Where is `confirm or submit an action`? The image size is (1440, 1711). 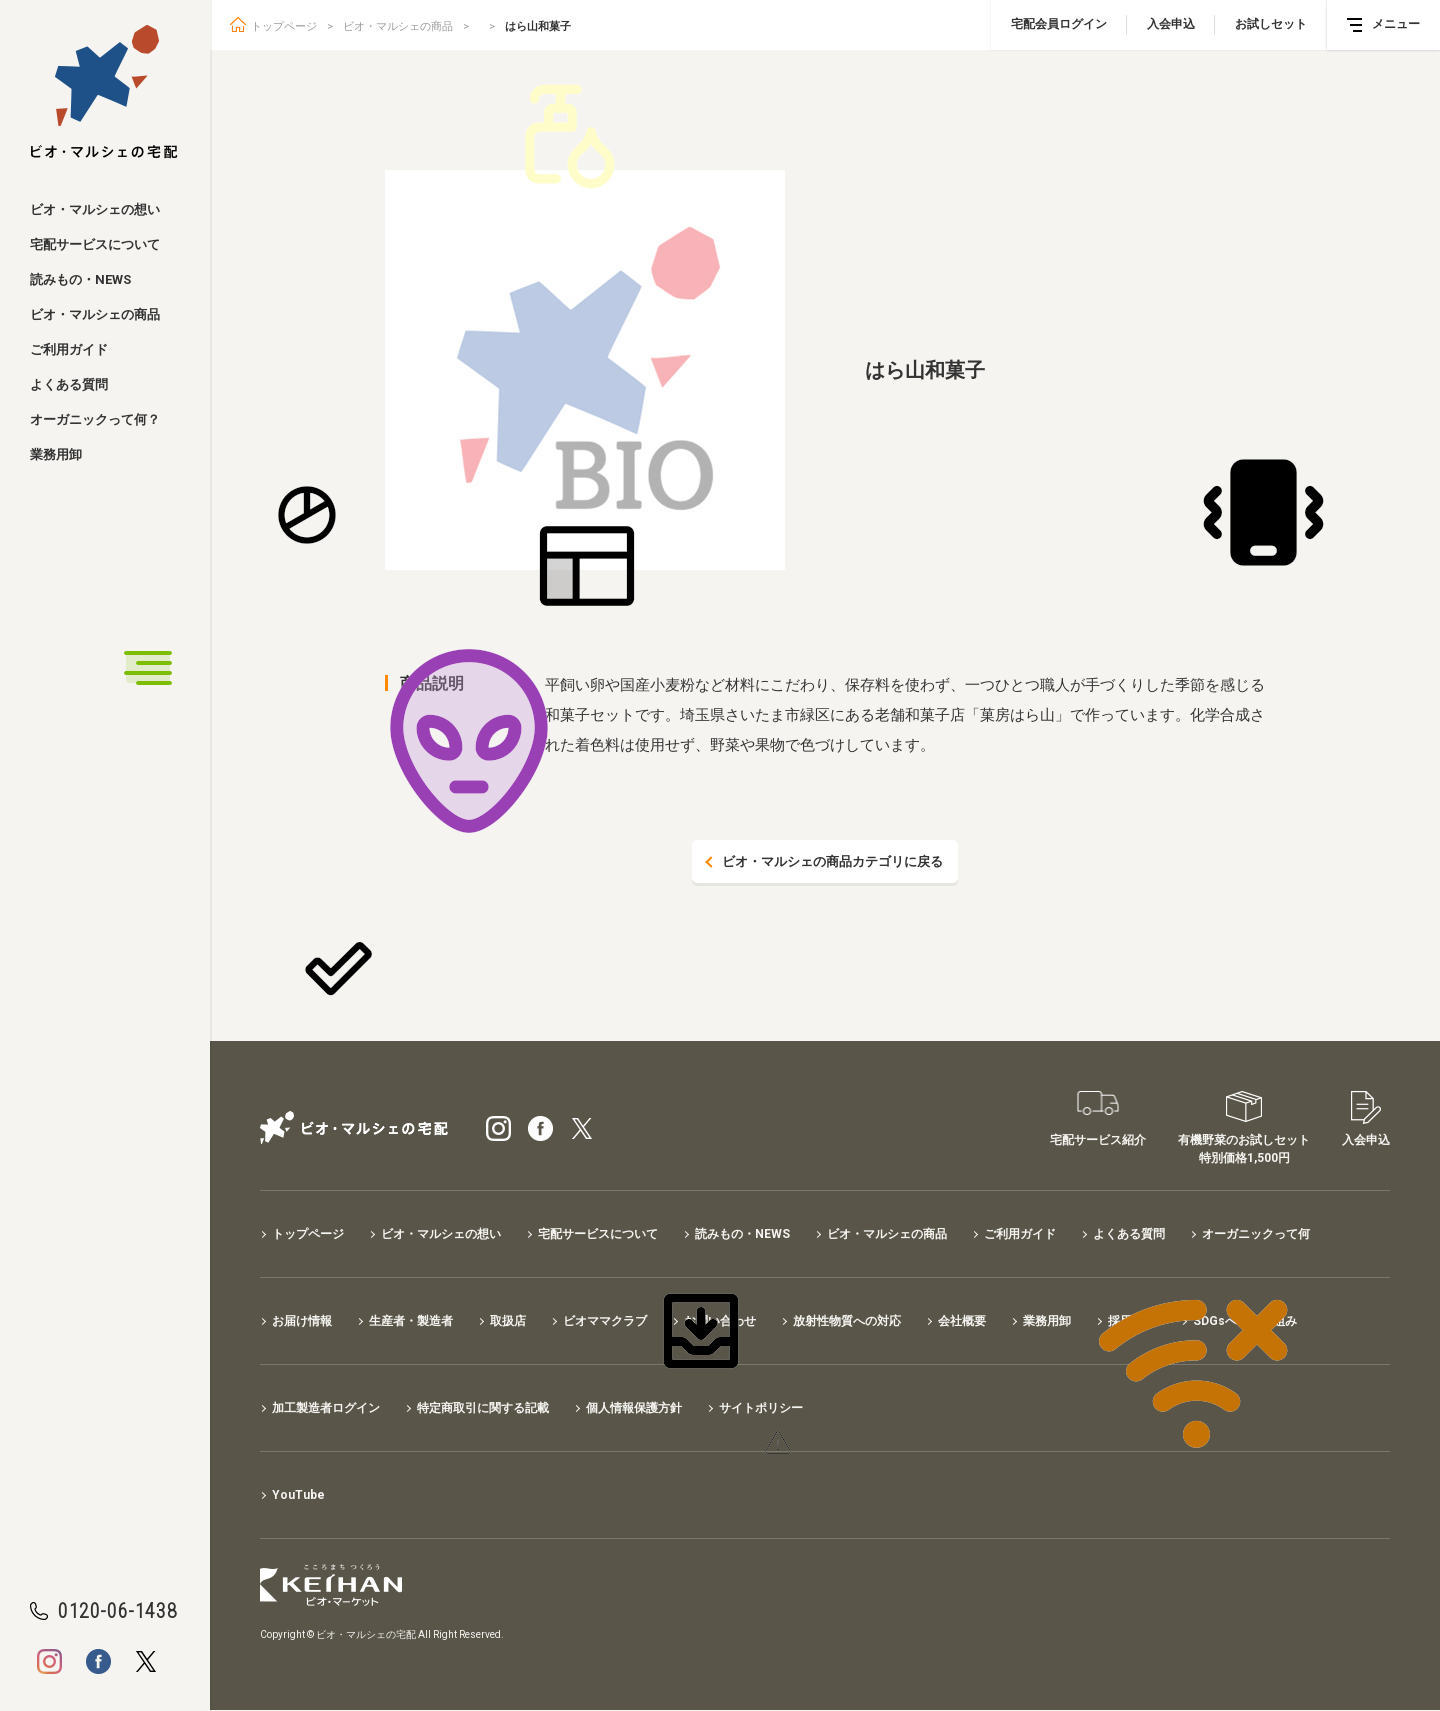
confirm or submit an action is located at coordinates (337, 967).